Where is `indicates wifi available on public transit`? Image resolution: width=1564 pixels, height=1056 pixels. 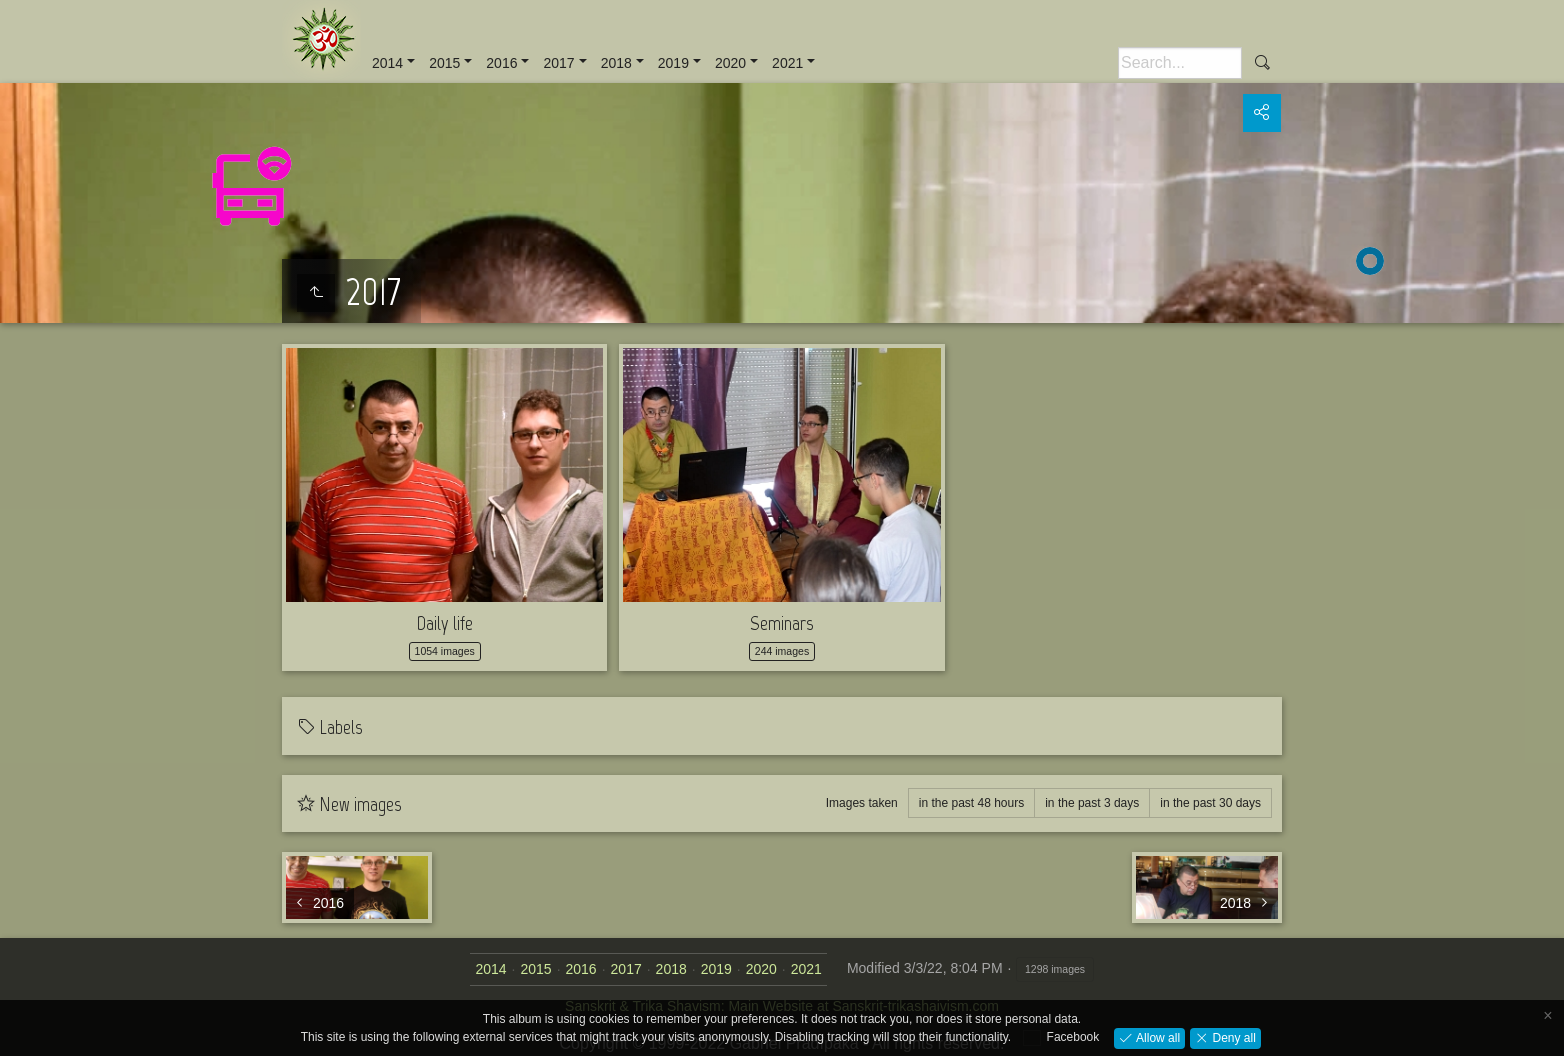 indicates wifi available on public transit is located at coordinates (250, 188).